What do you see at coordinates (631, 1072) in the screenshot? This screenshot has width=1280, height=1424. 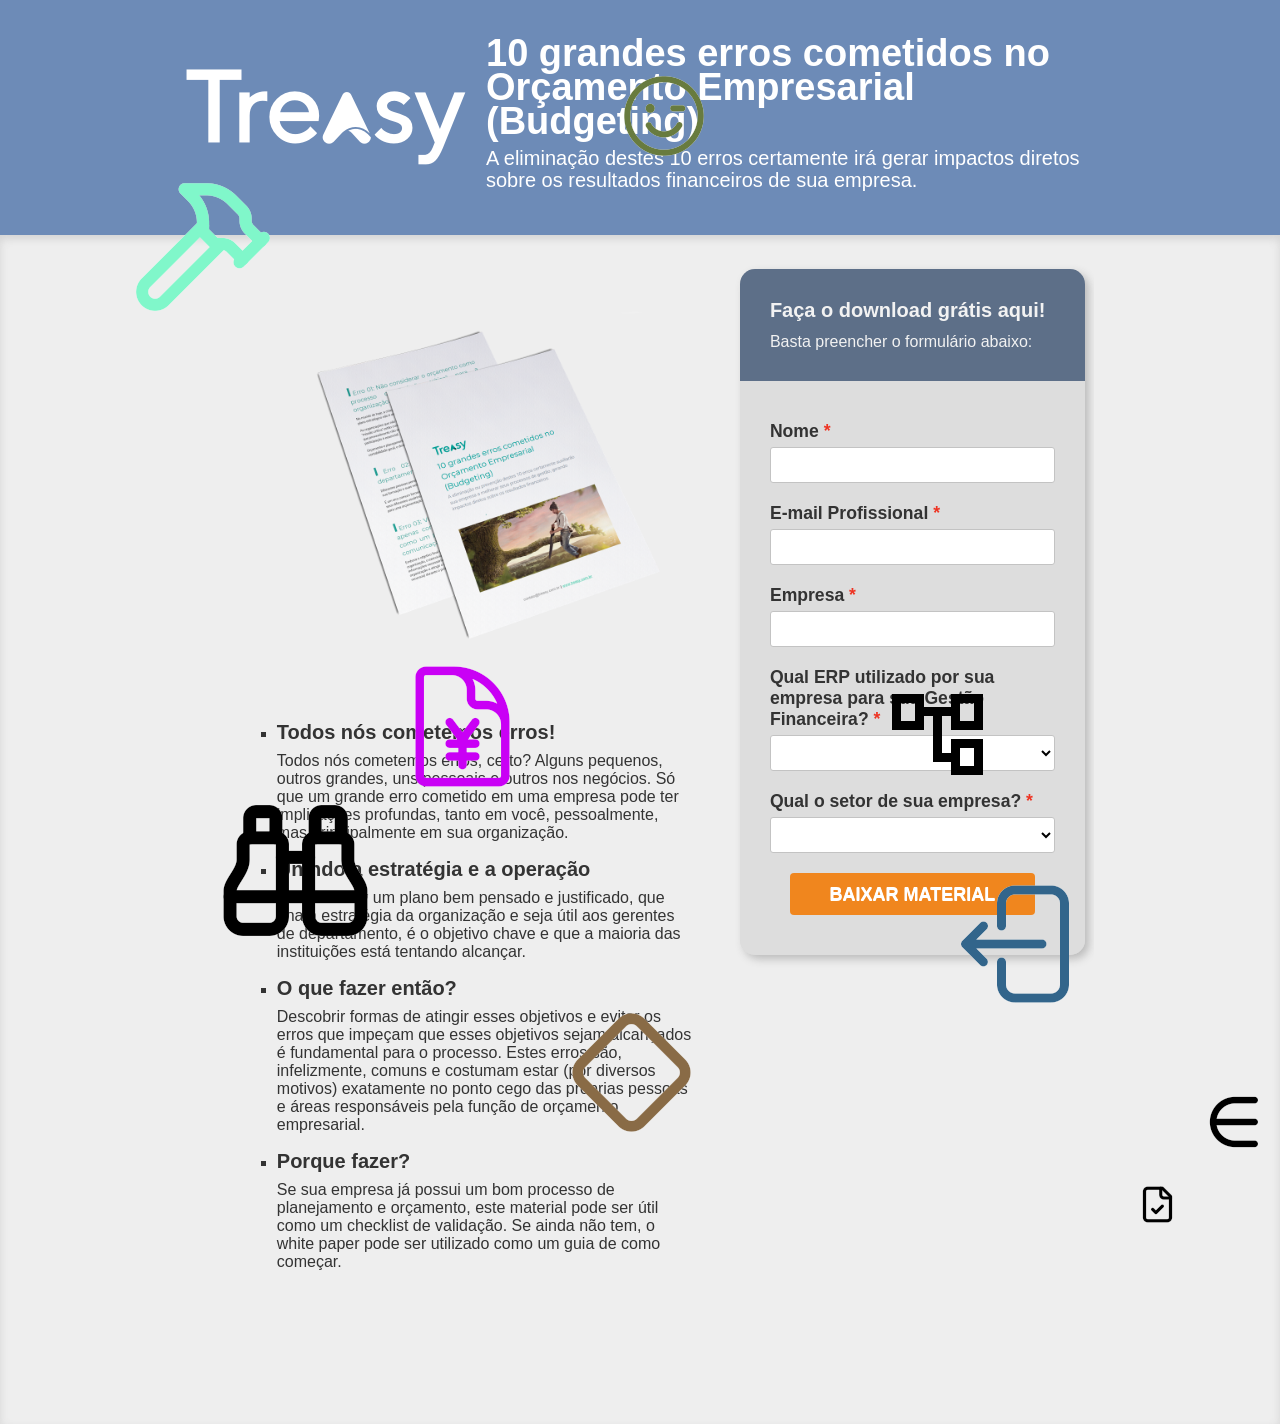 I see `indicates premium or VIP membership status` at bounding box center [631, 1072].